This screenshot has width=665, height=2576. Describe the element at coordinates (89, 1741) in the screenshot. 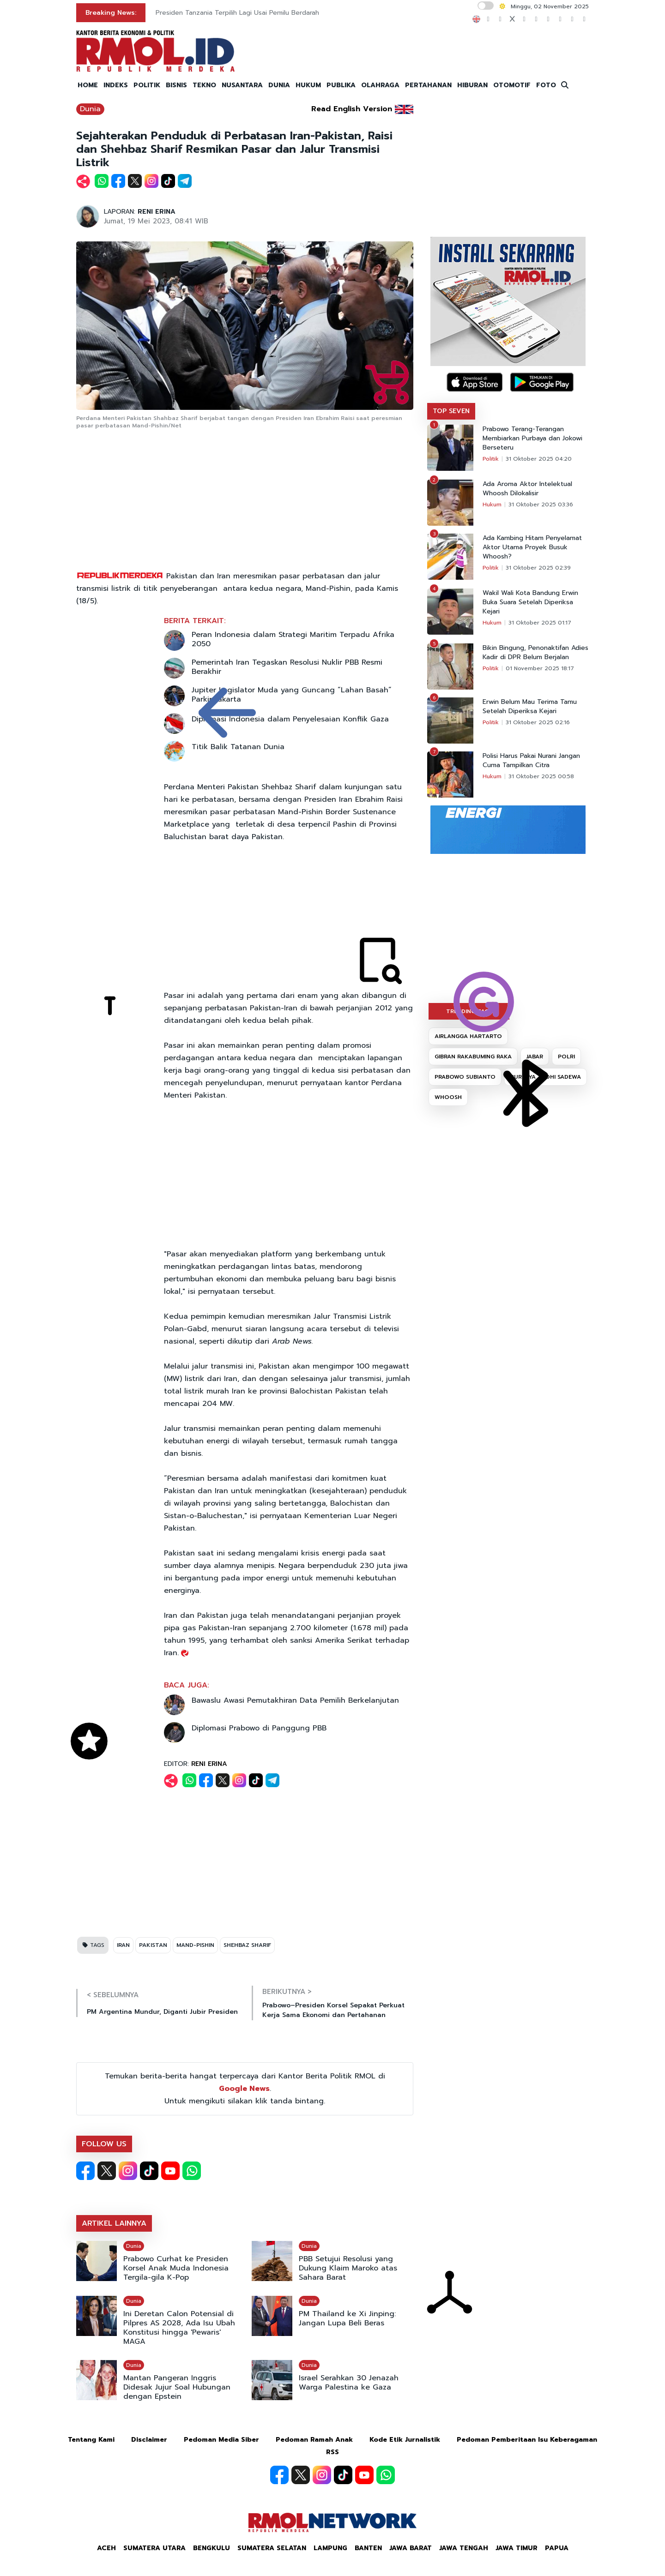

I see `mark item as favorite` at that location.